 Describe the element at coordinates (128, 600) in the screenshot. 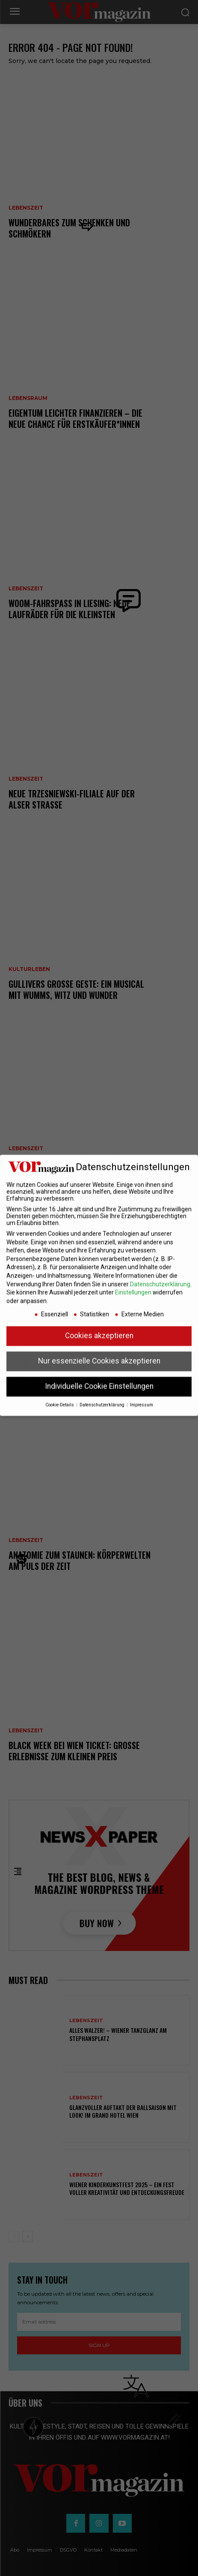

I see `open messaging or chat` at that location.